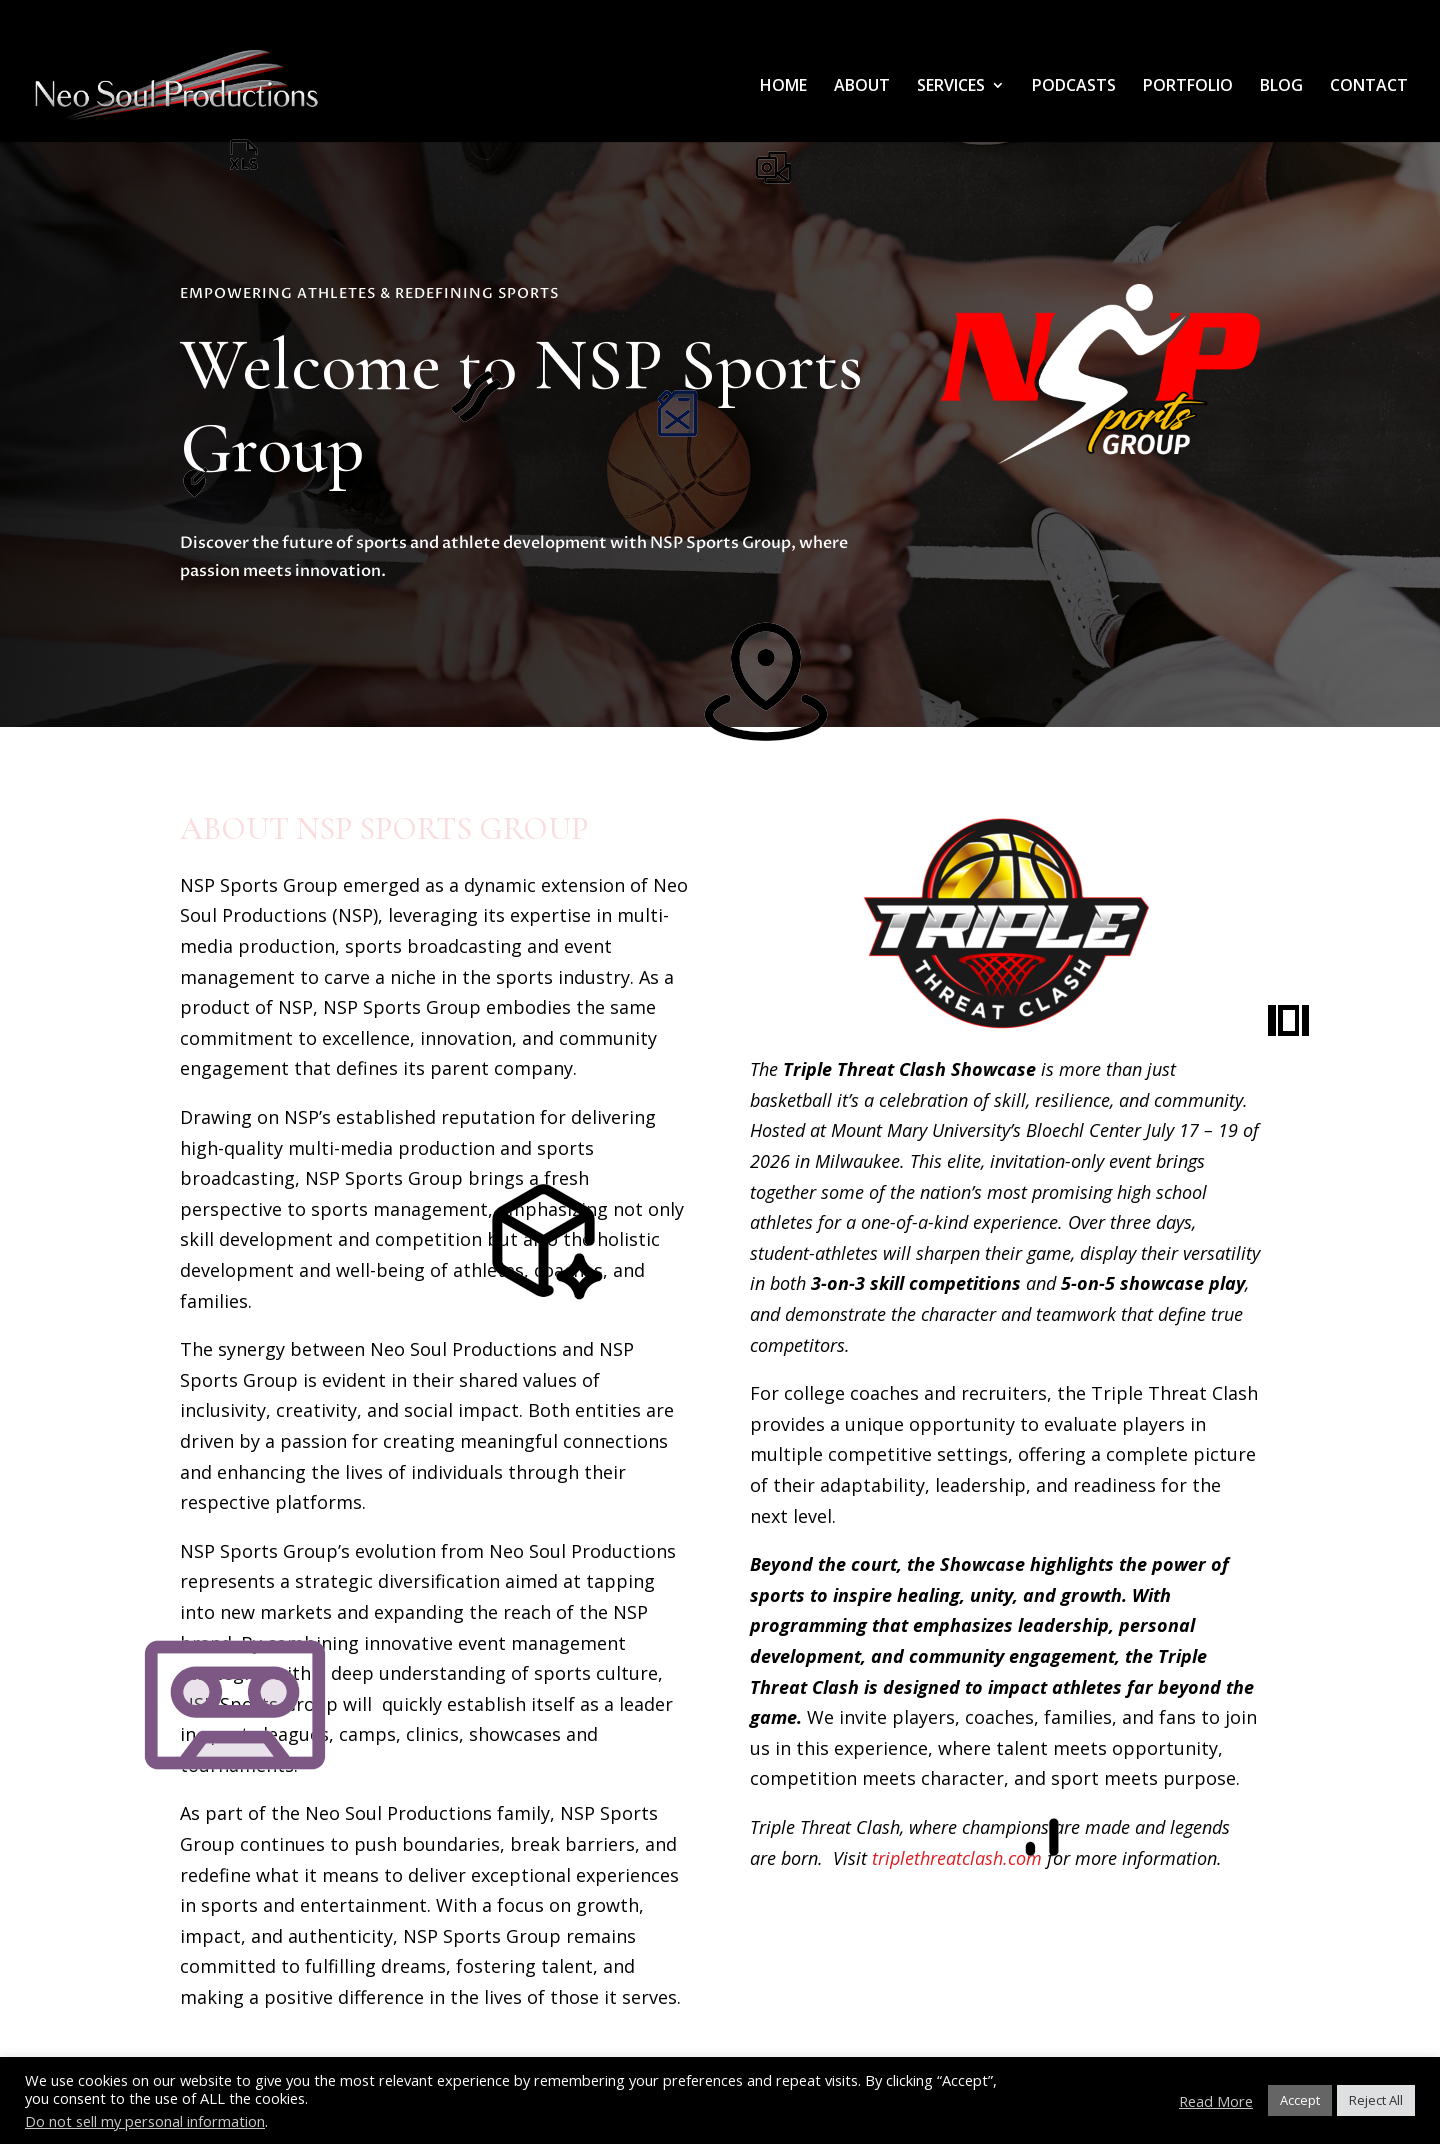  What do you see at coordinates (766, 684) in the screenshot?
I see `view location area or region on map` at bounding box center [766, 684].